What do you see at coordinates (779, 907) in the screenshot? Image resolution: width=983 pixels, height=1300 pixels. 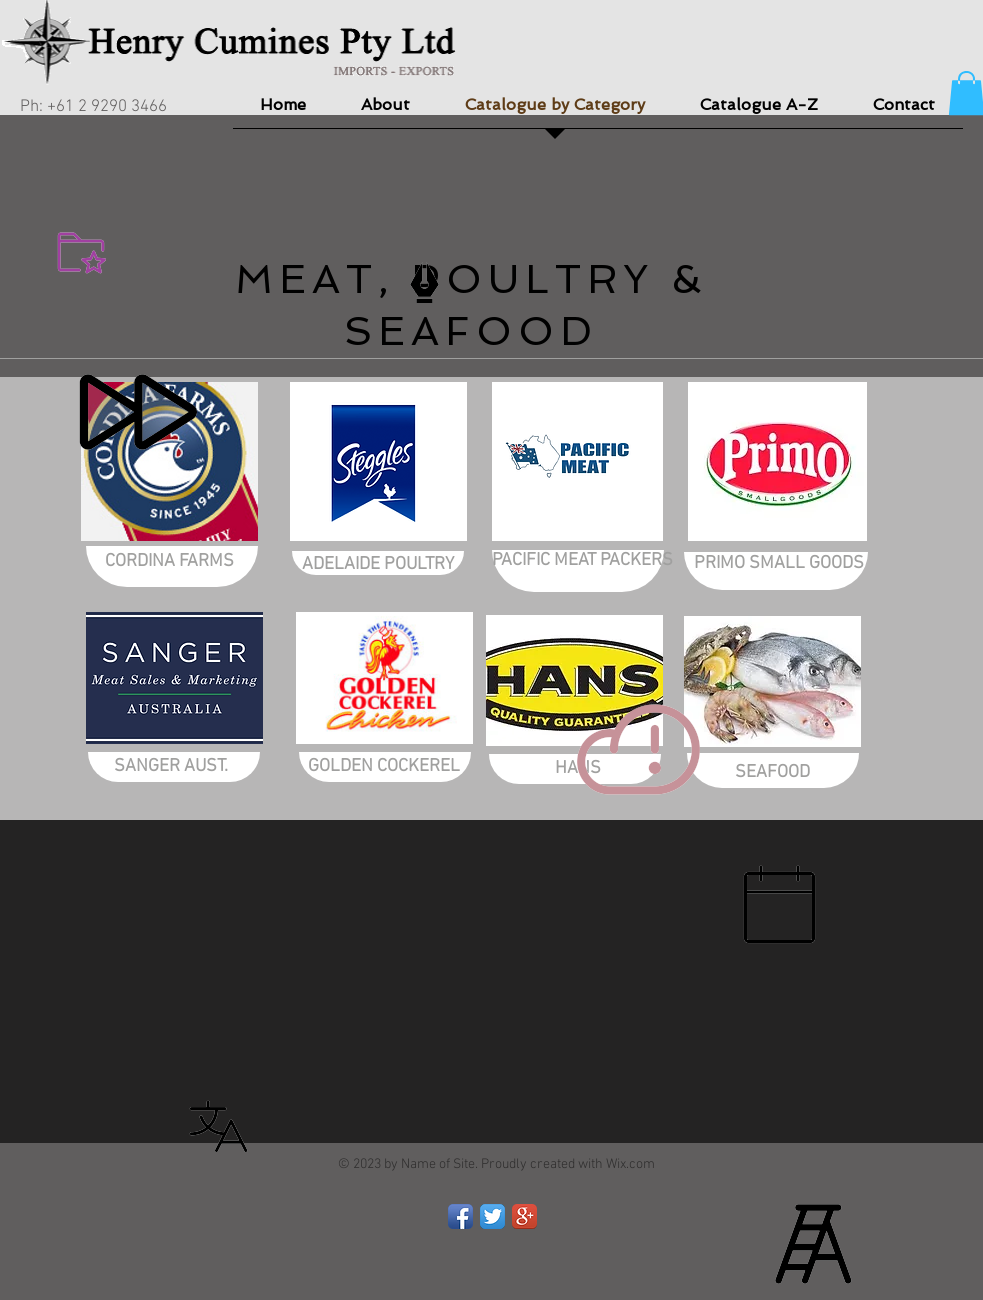 I see `view calendar or schedule` at bounding box center [779, 907].